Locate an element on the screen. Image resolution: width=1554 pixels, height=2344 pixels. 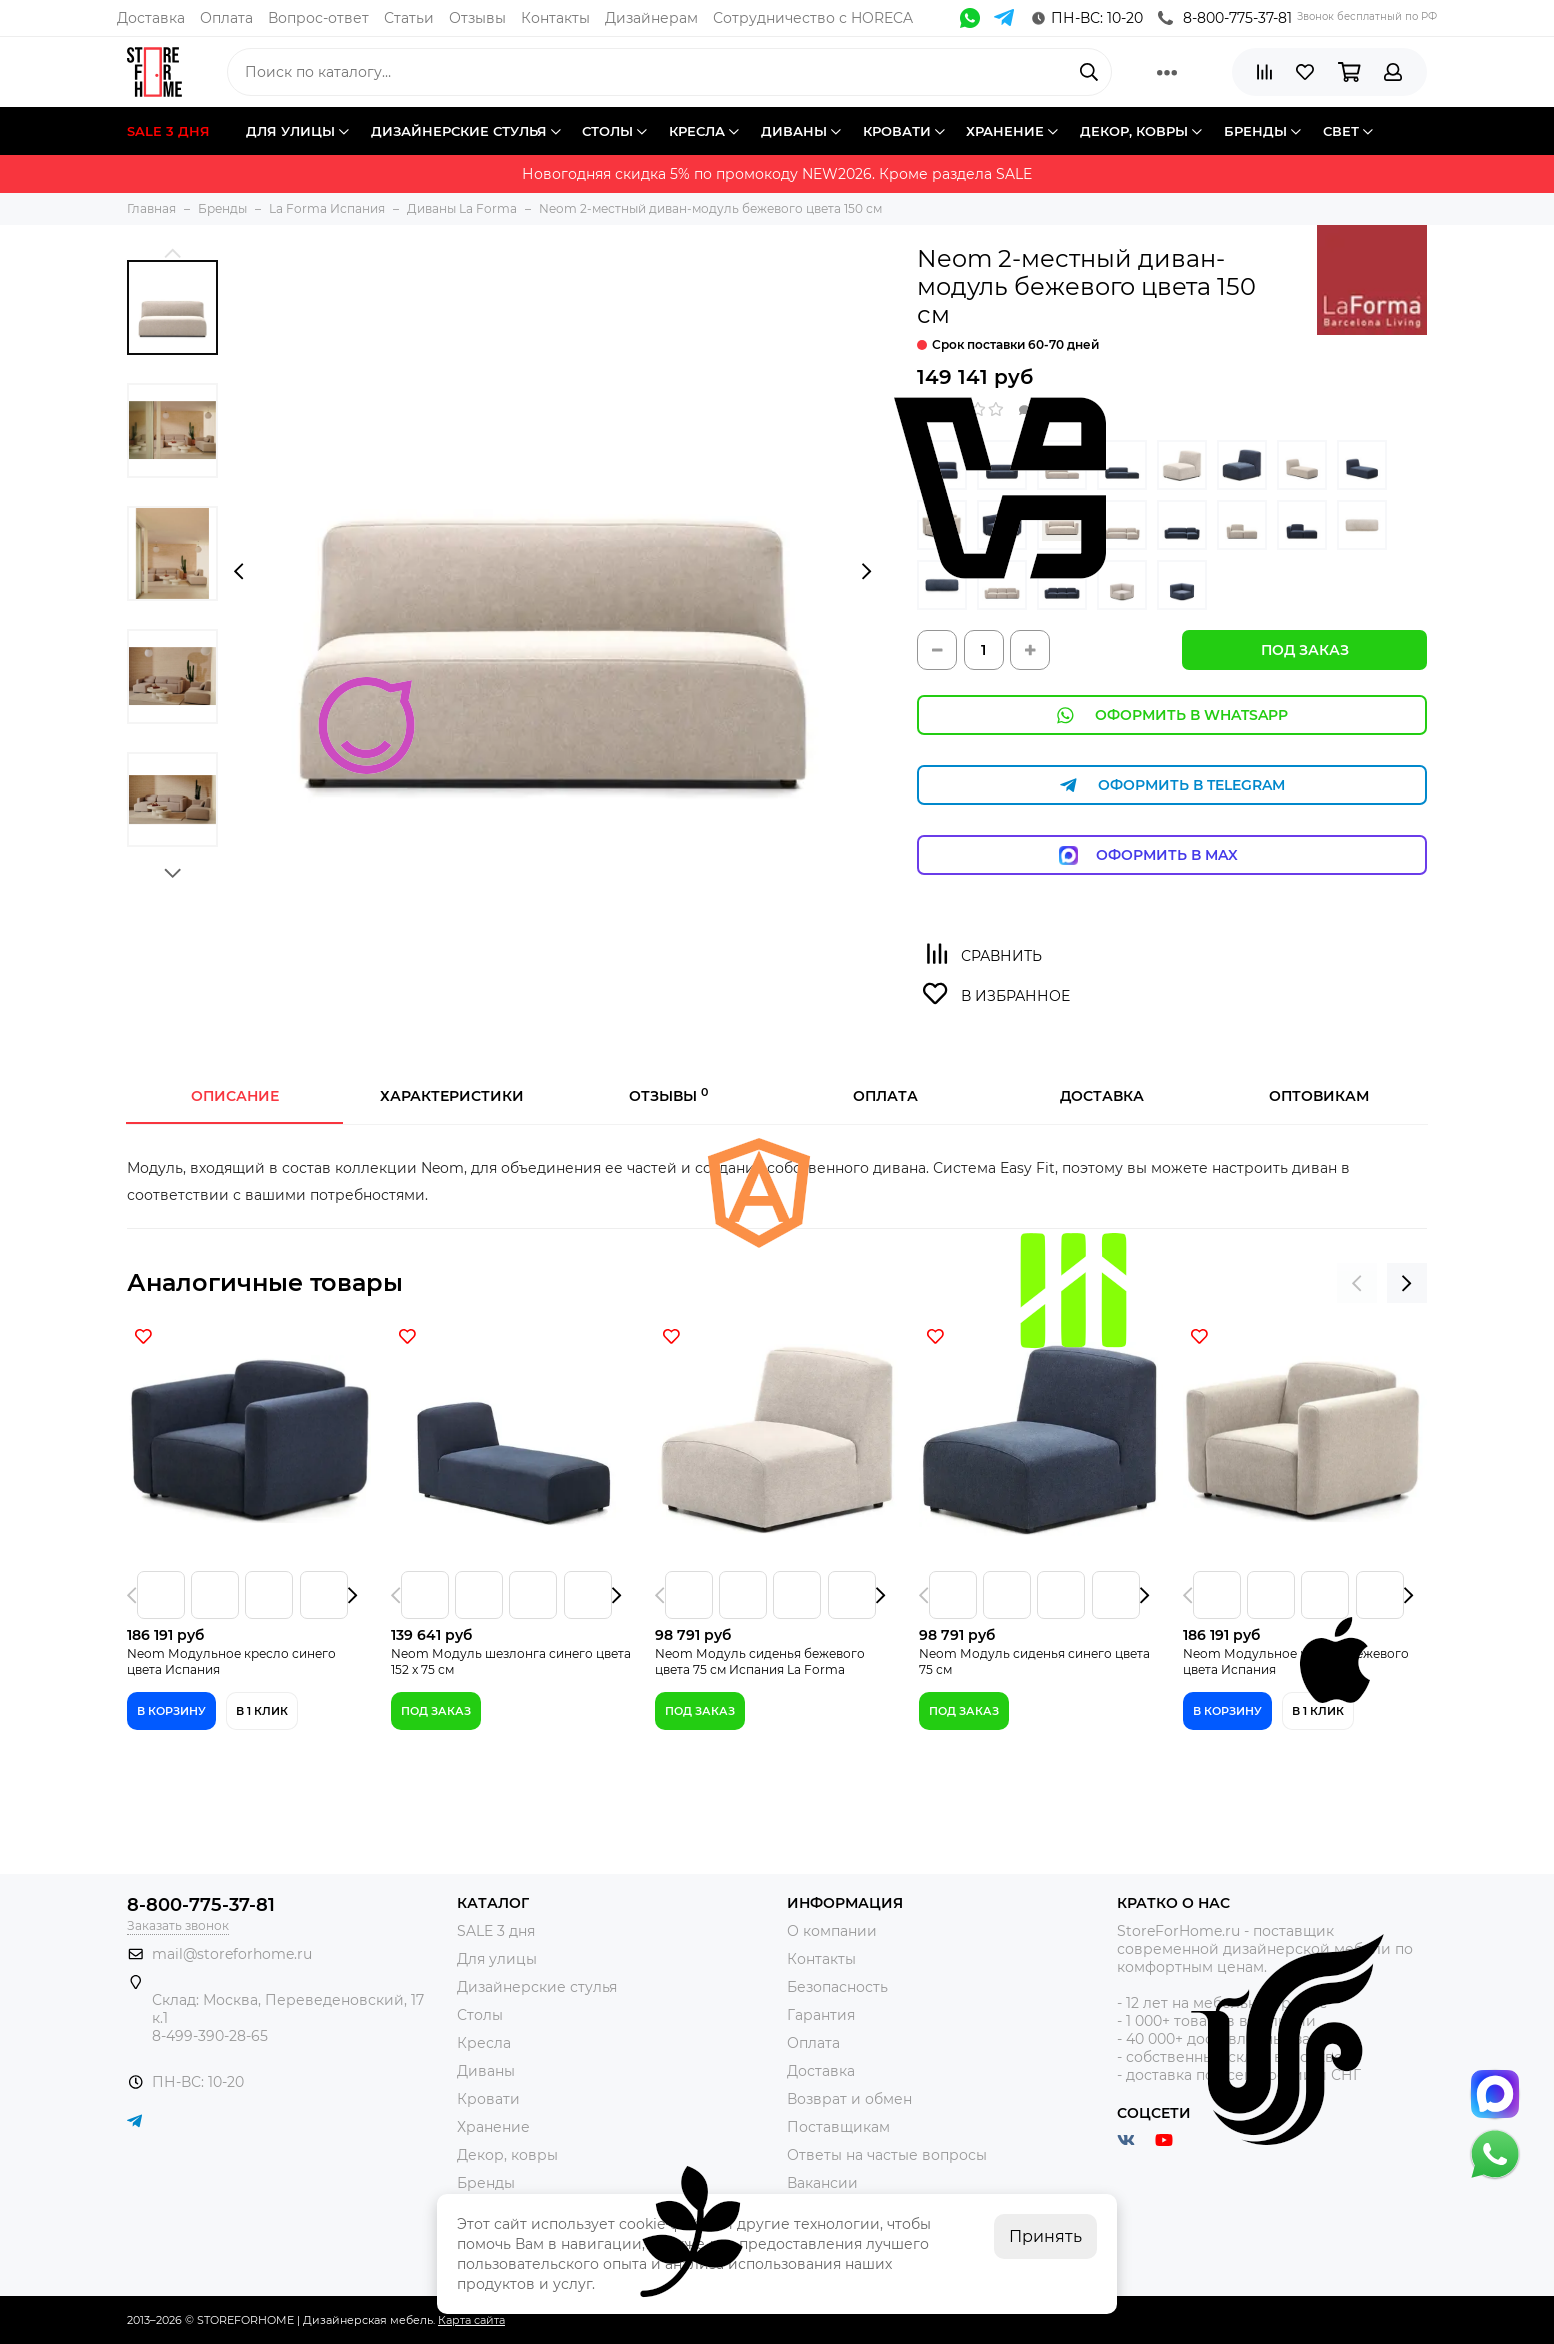
pagelines brand logo is located at coordinates (691, 2231).